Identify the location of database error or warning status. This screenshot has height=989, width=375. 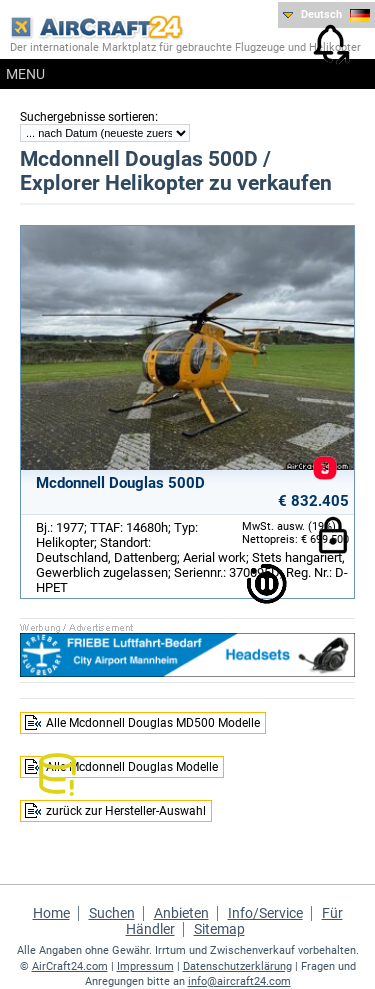
(57, 773).